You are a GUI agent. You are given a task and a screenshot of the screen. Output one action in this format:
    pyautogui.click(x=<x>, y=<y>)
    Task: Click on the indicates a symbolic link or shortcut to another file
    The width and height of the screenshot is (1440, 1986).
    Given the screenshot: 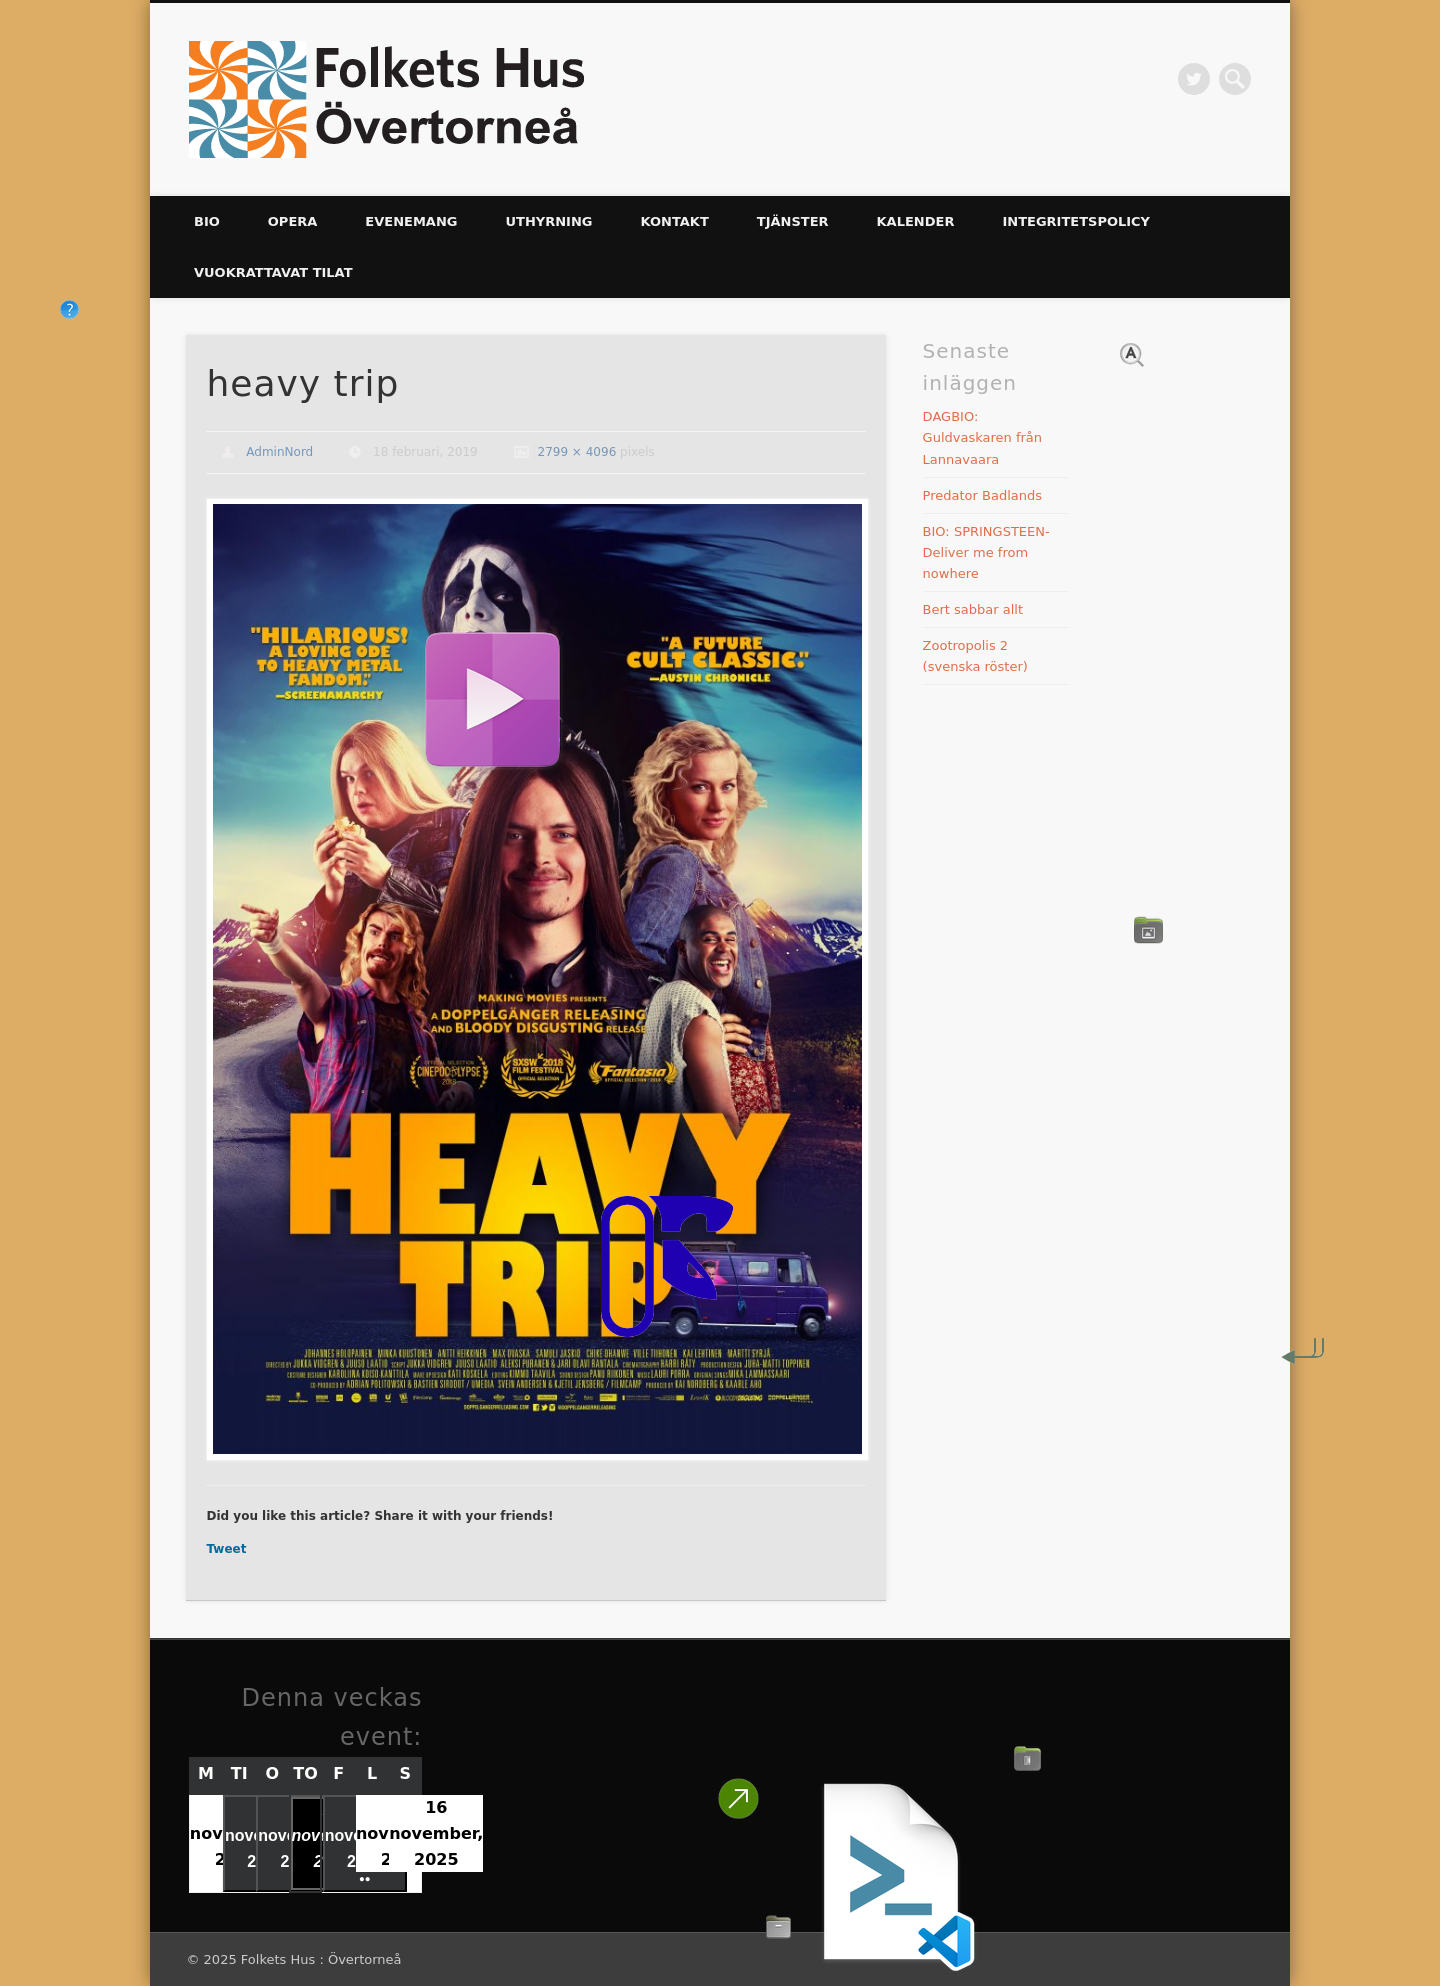 What is the action you would take?
    pyautogui.click(x=738, y=1798)
    